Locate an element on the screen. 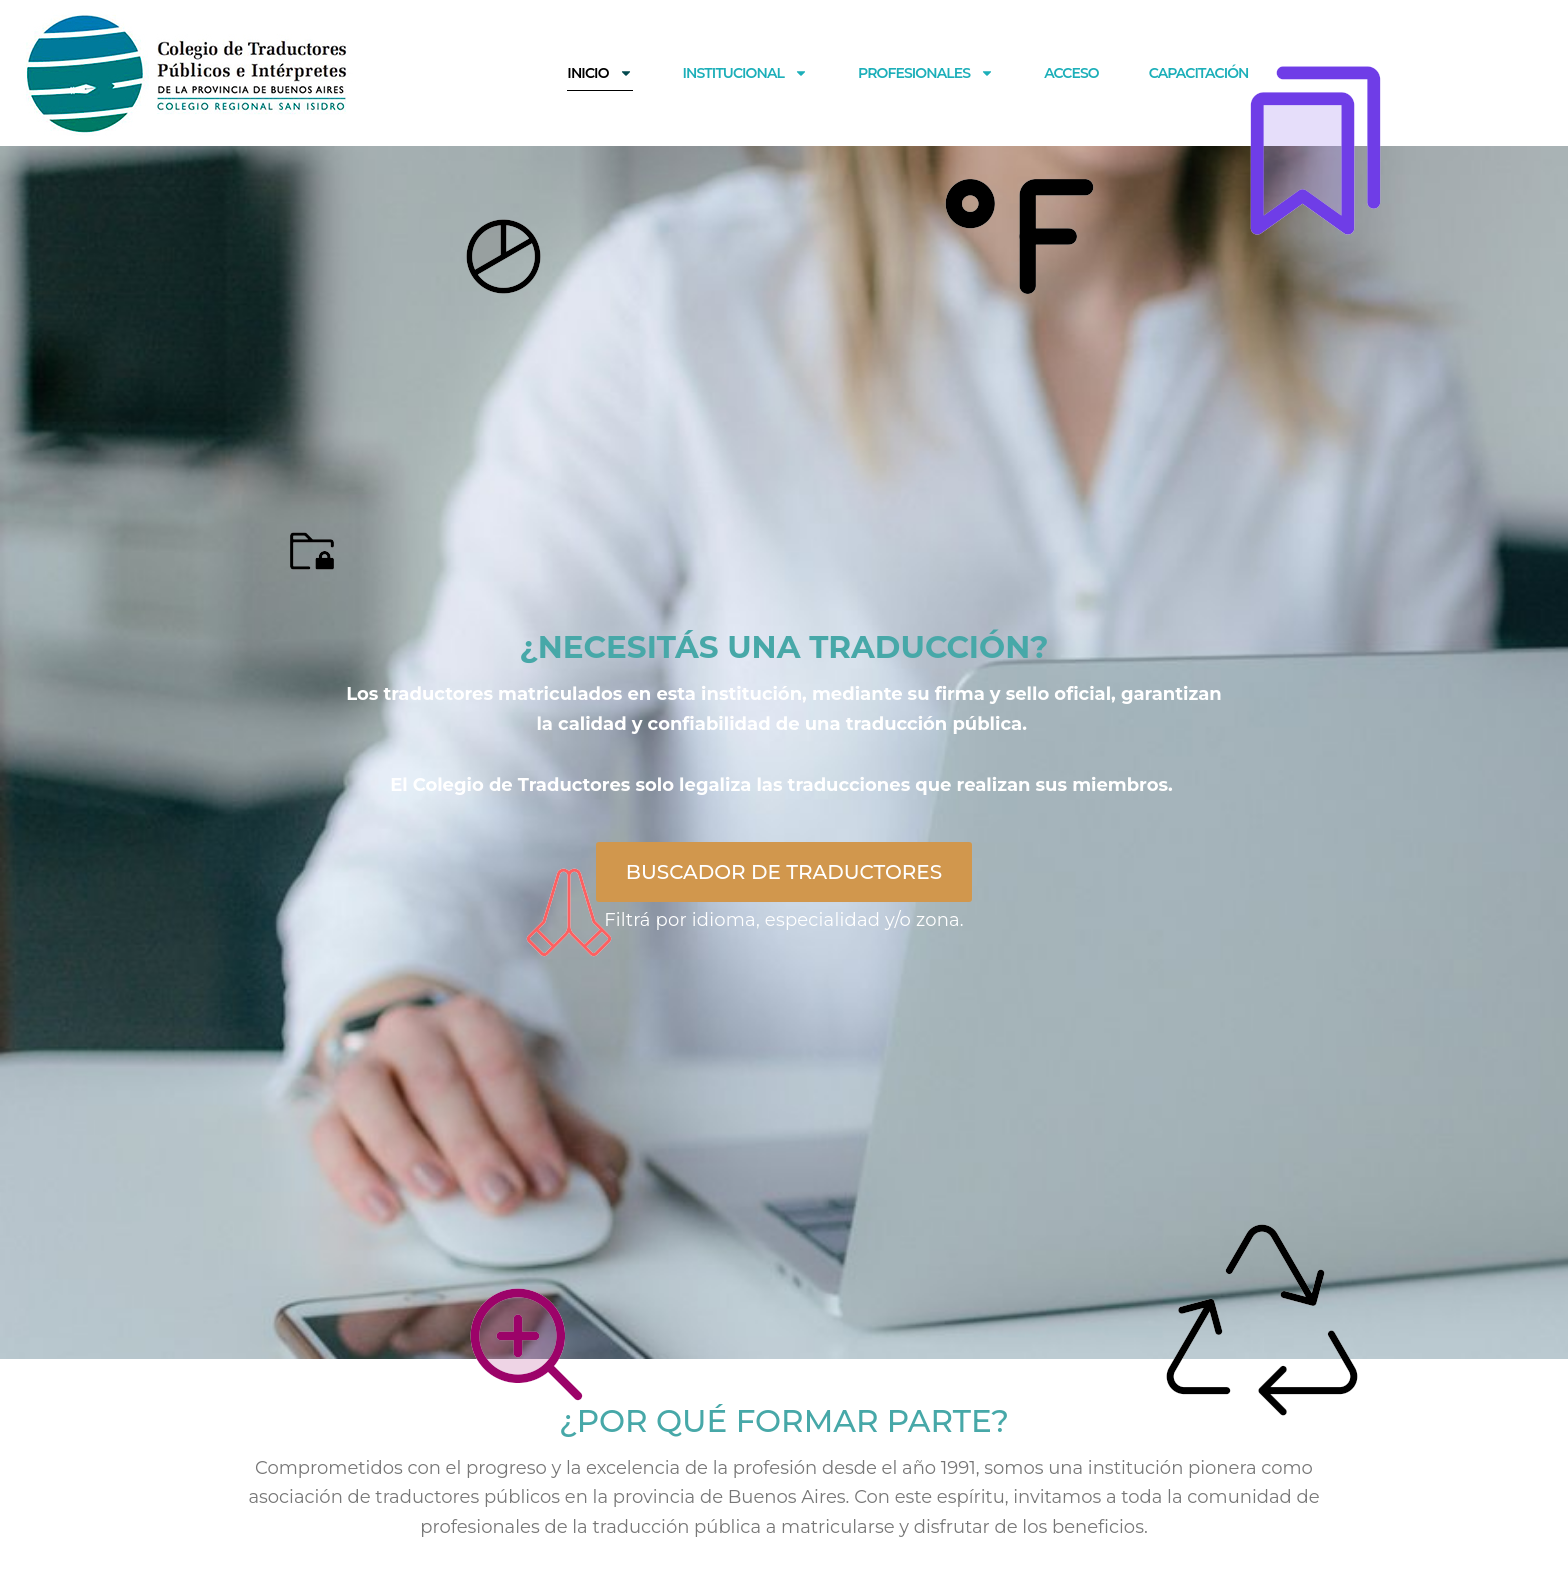 The height and width of the screenshot is (1575, 1568). zoom in on content is located at coordinates (526, 1344).